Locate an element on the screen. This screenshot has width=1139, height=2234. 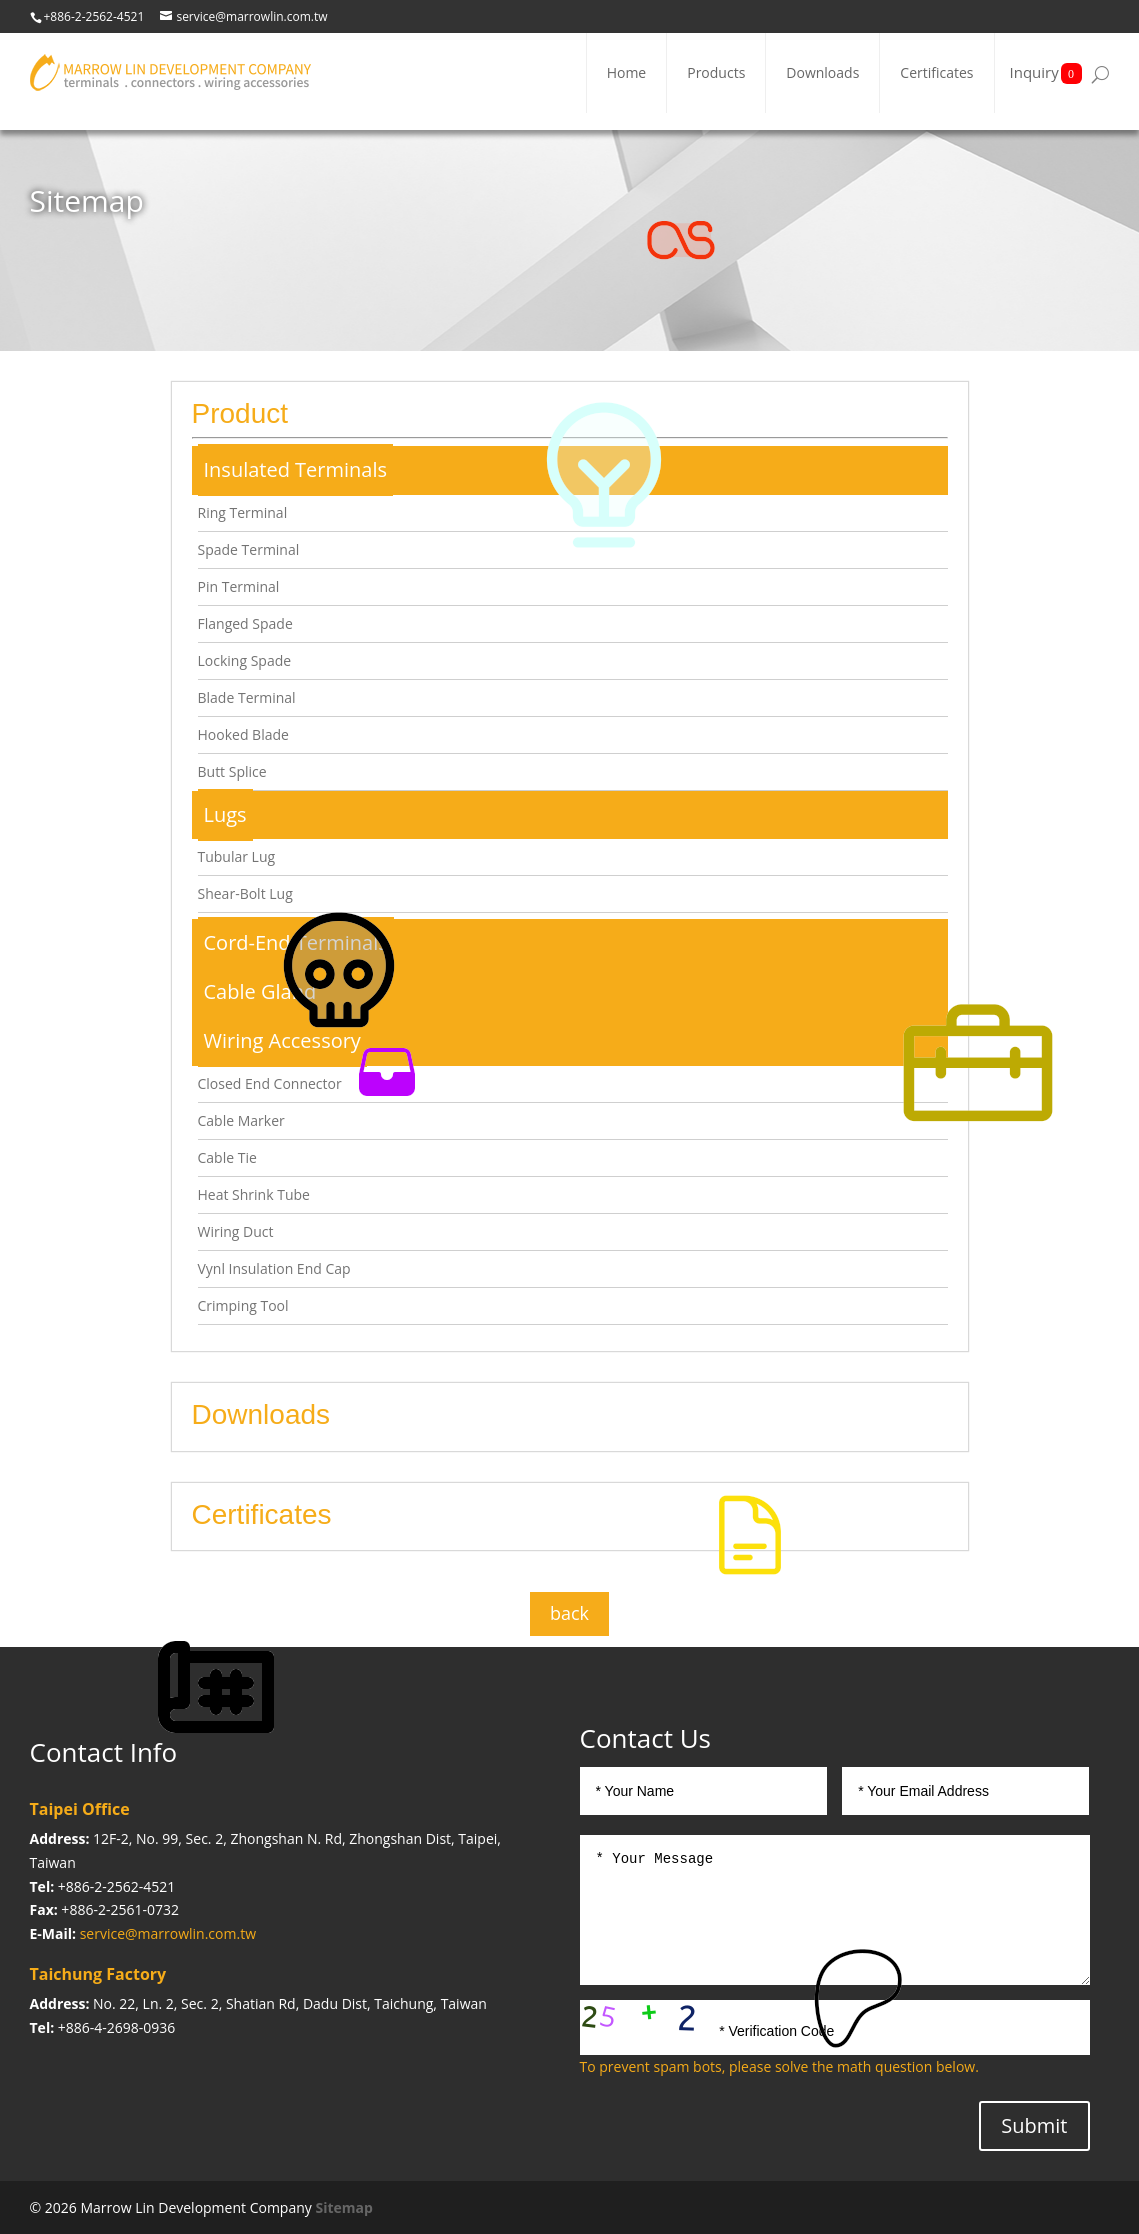
toggle idea or inspiration mode is located at coordinates (604, 475).